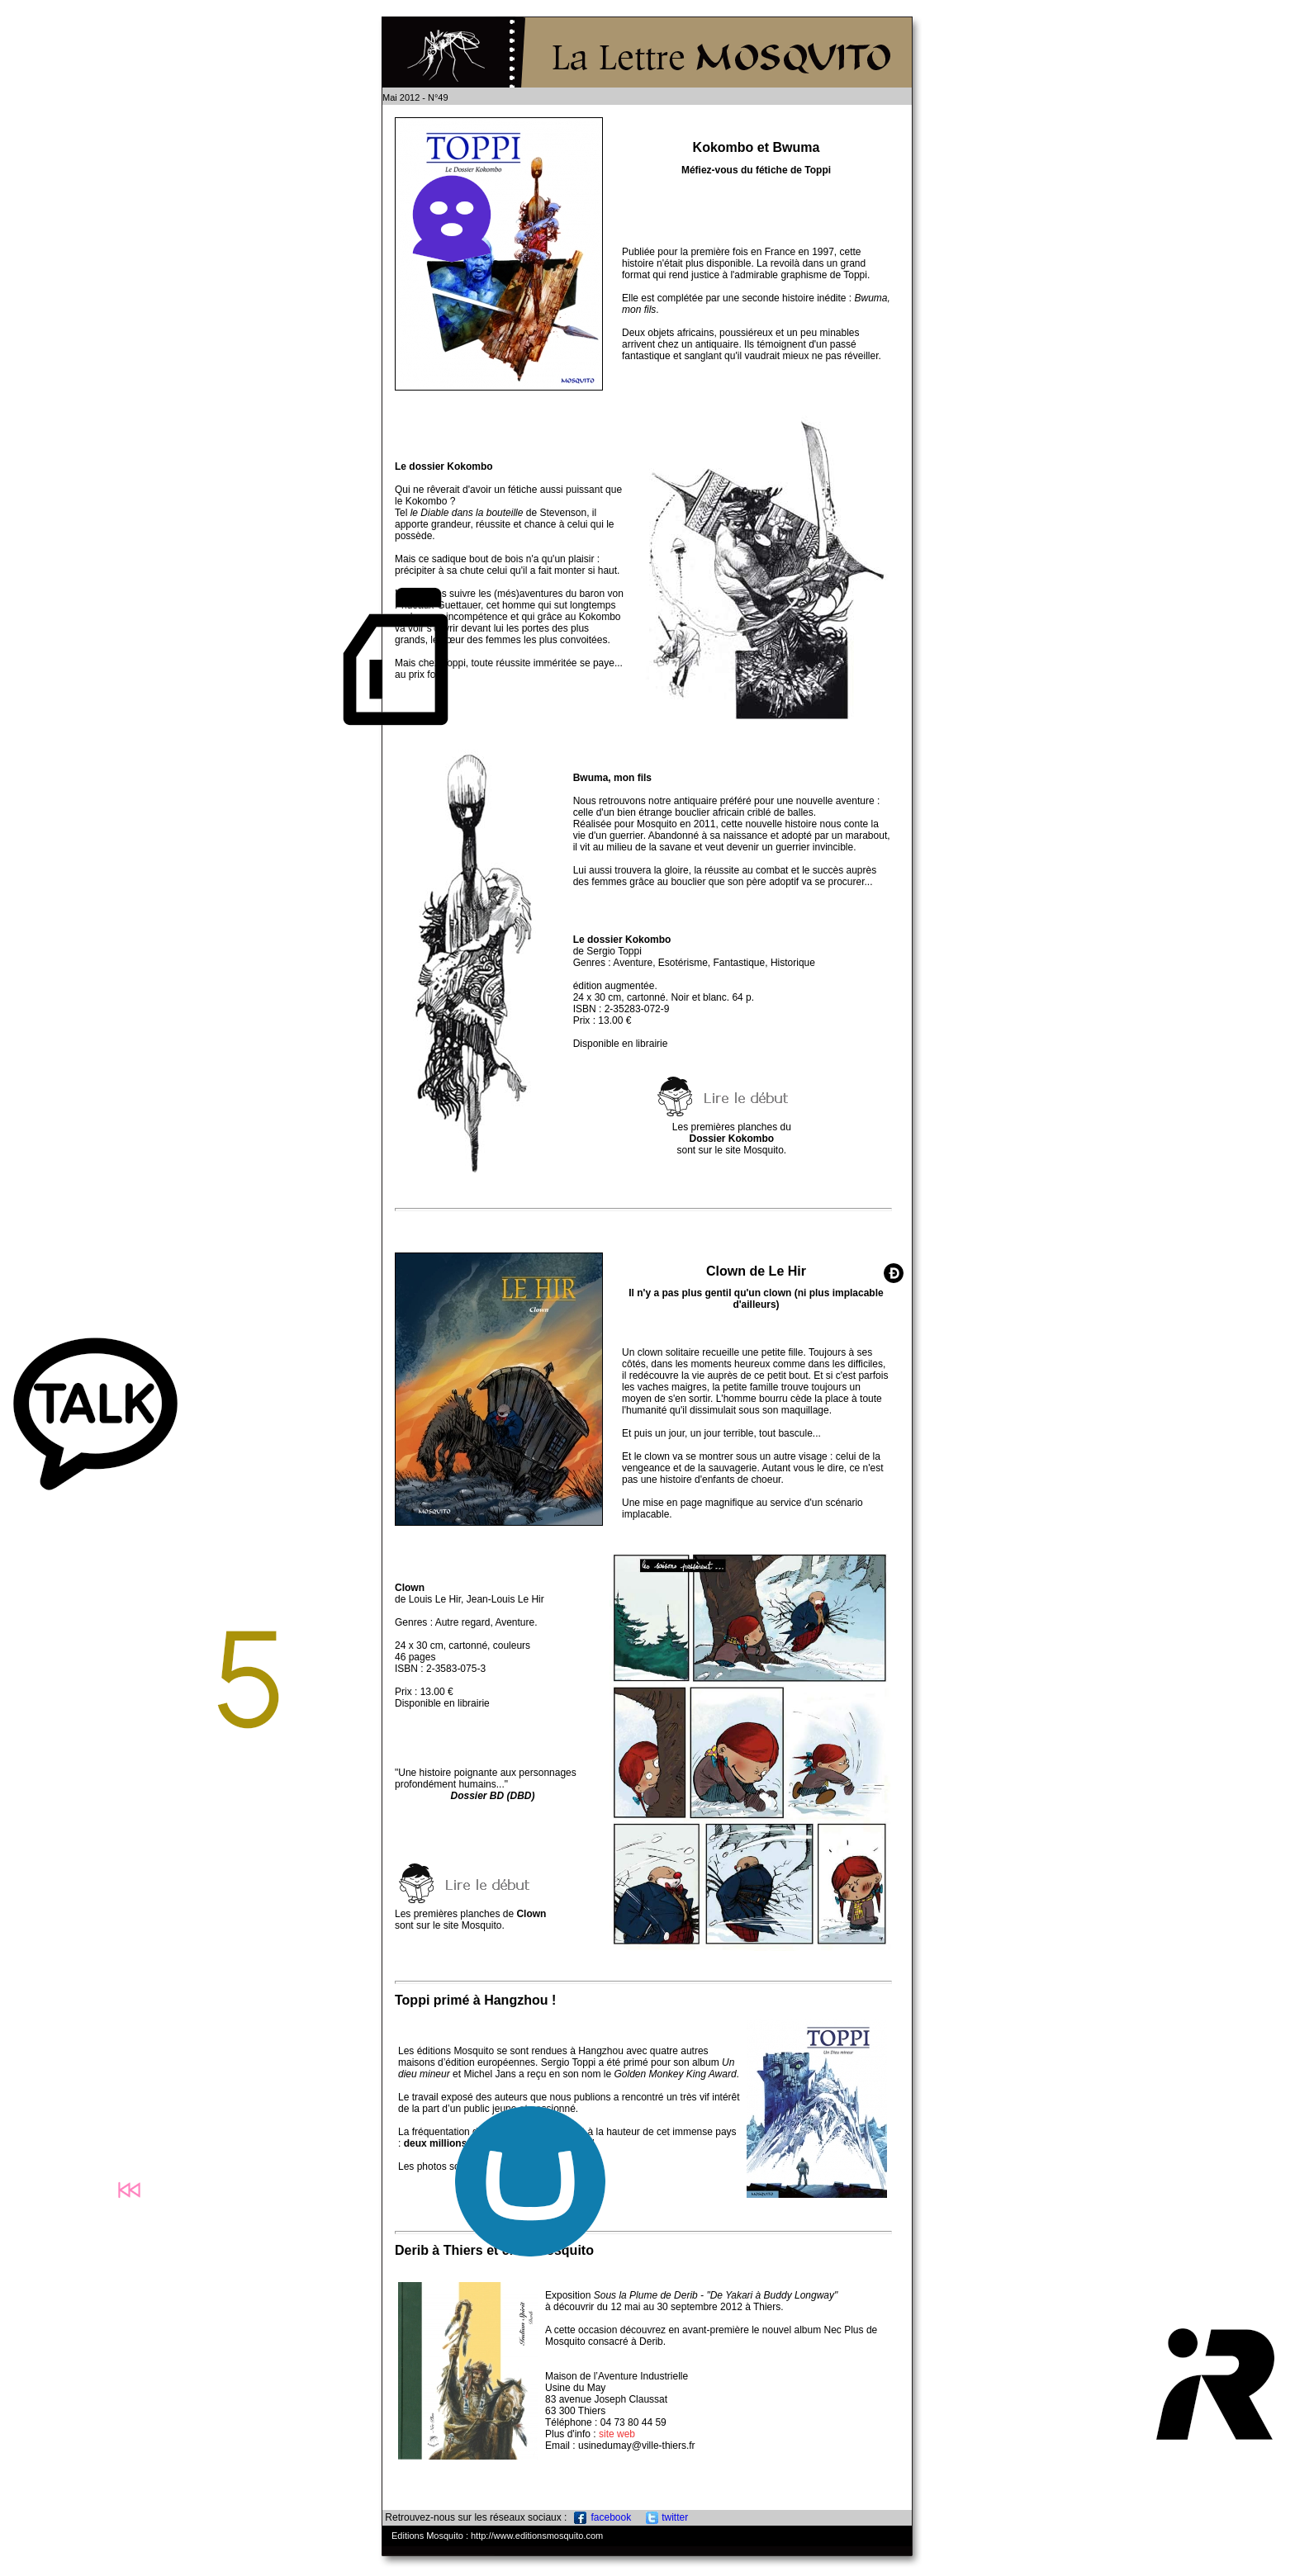 Image resolution: width=1295 pixels, height=2576 pixels. I want to click on open KakaoTalk messenger, so click(95, 1408).